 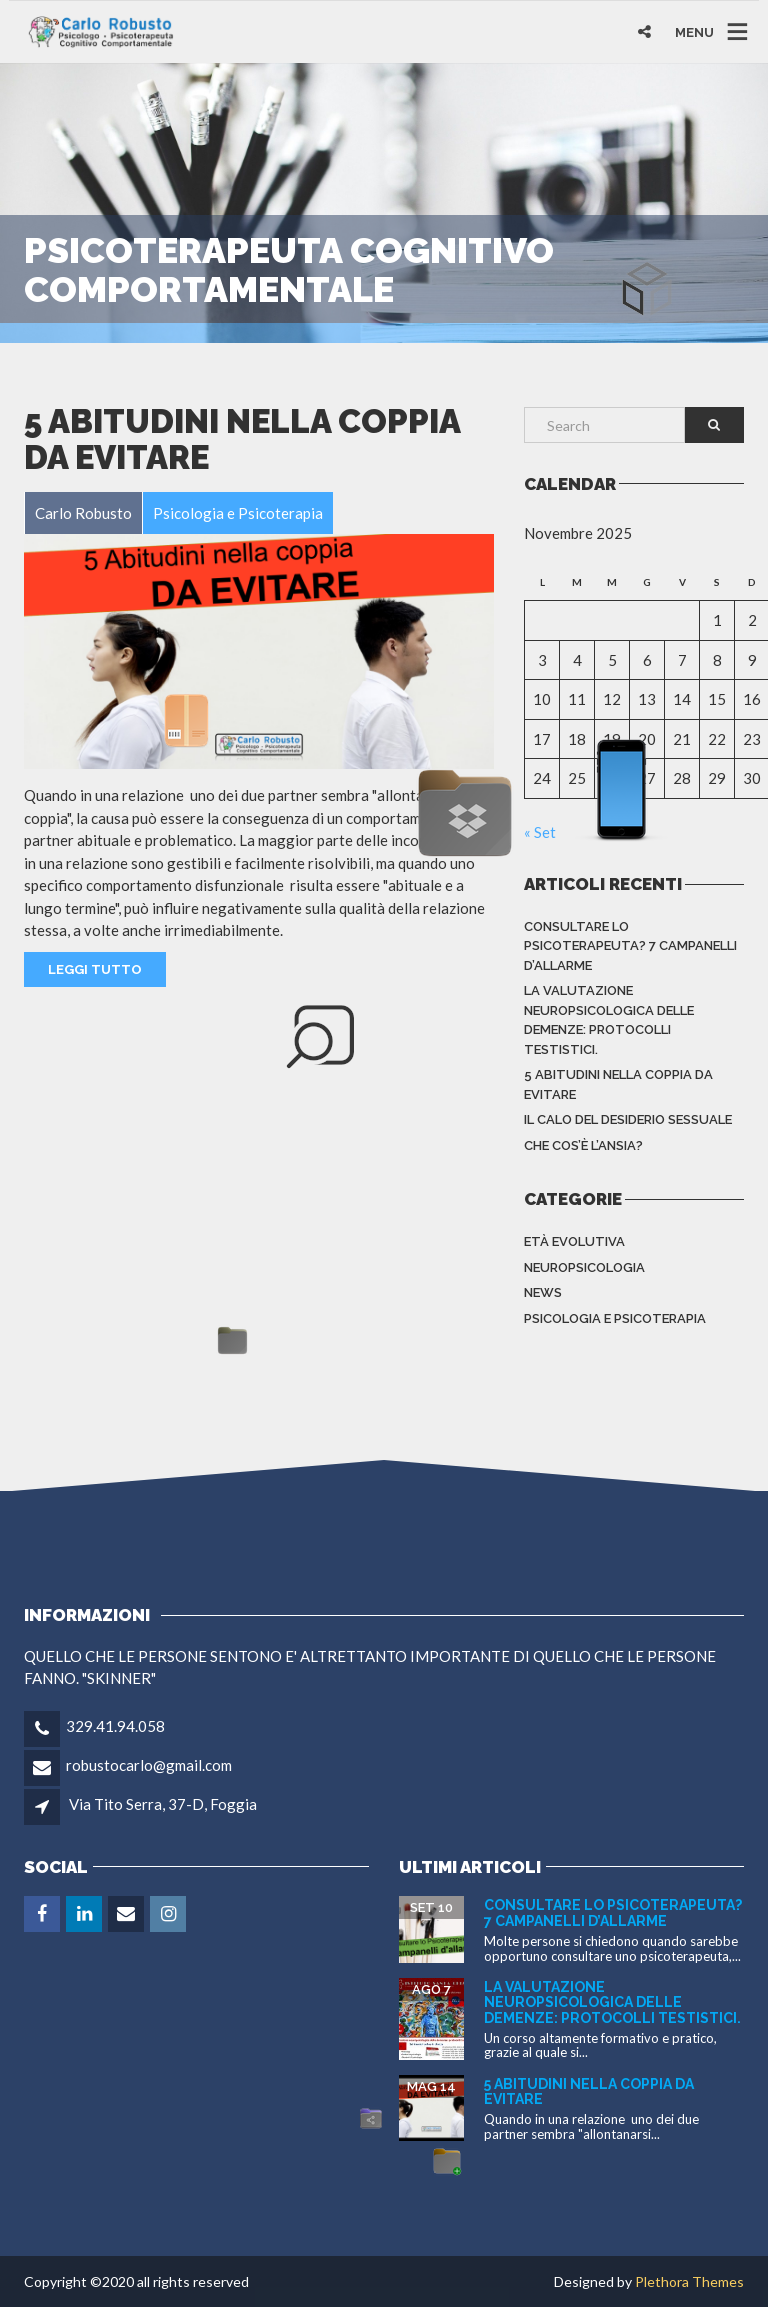 I want to click on open image viewer application, so click(x=320, y=1035).